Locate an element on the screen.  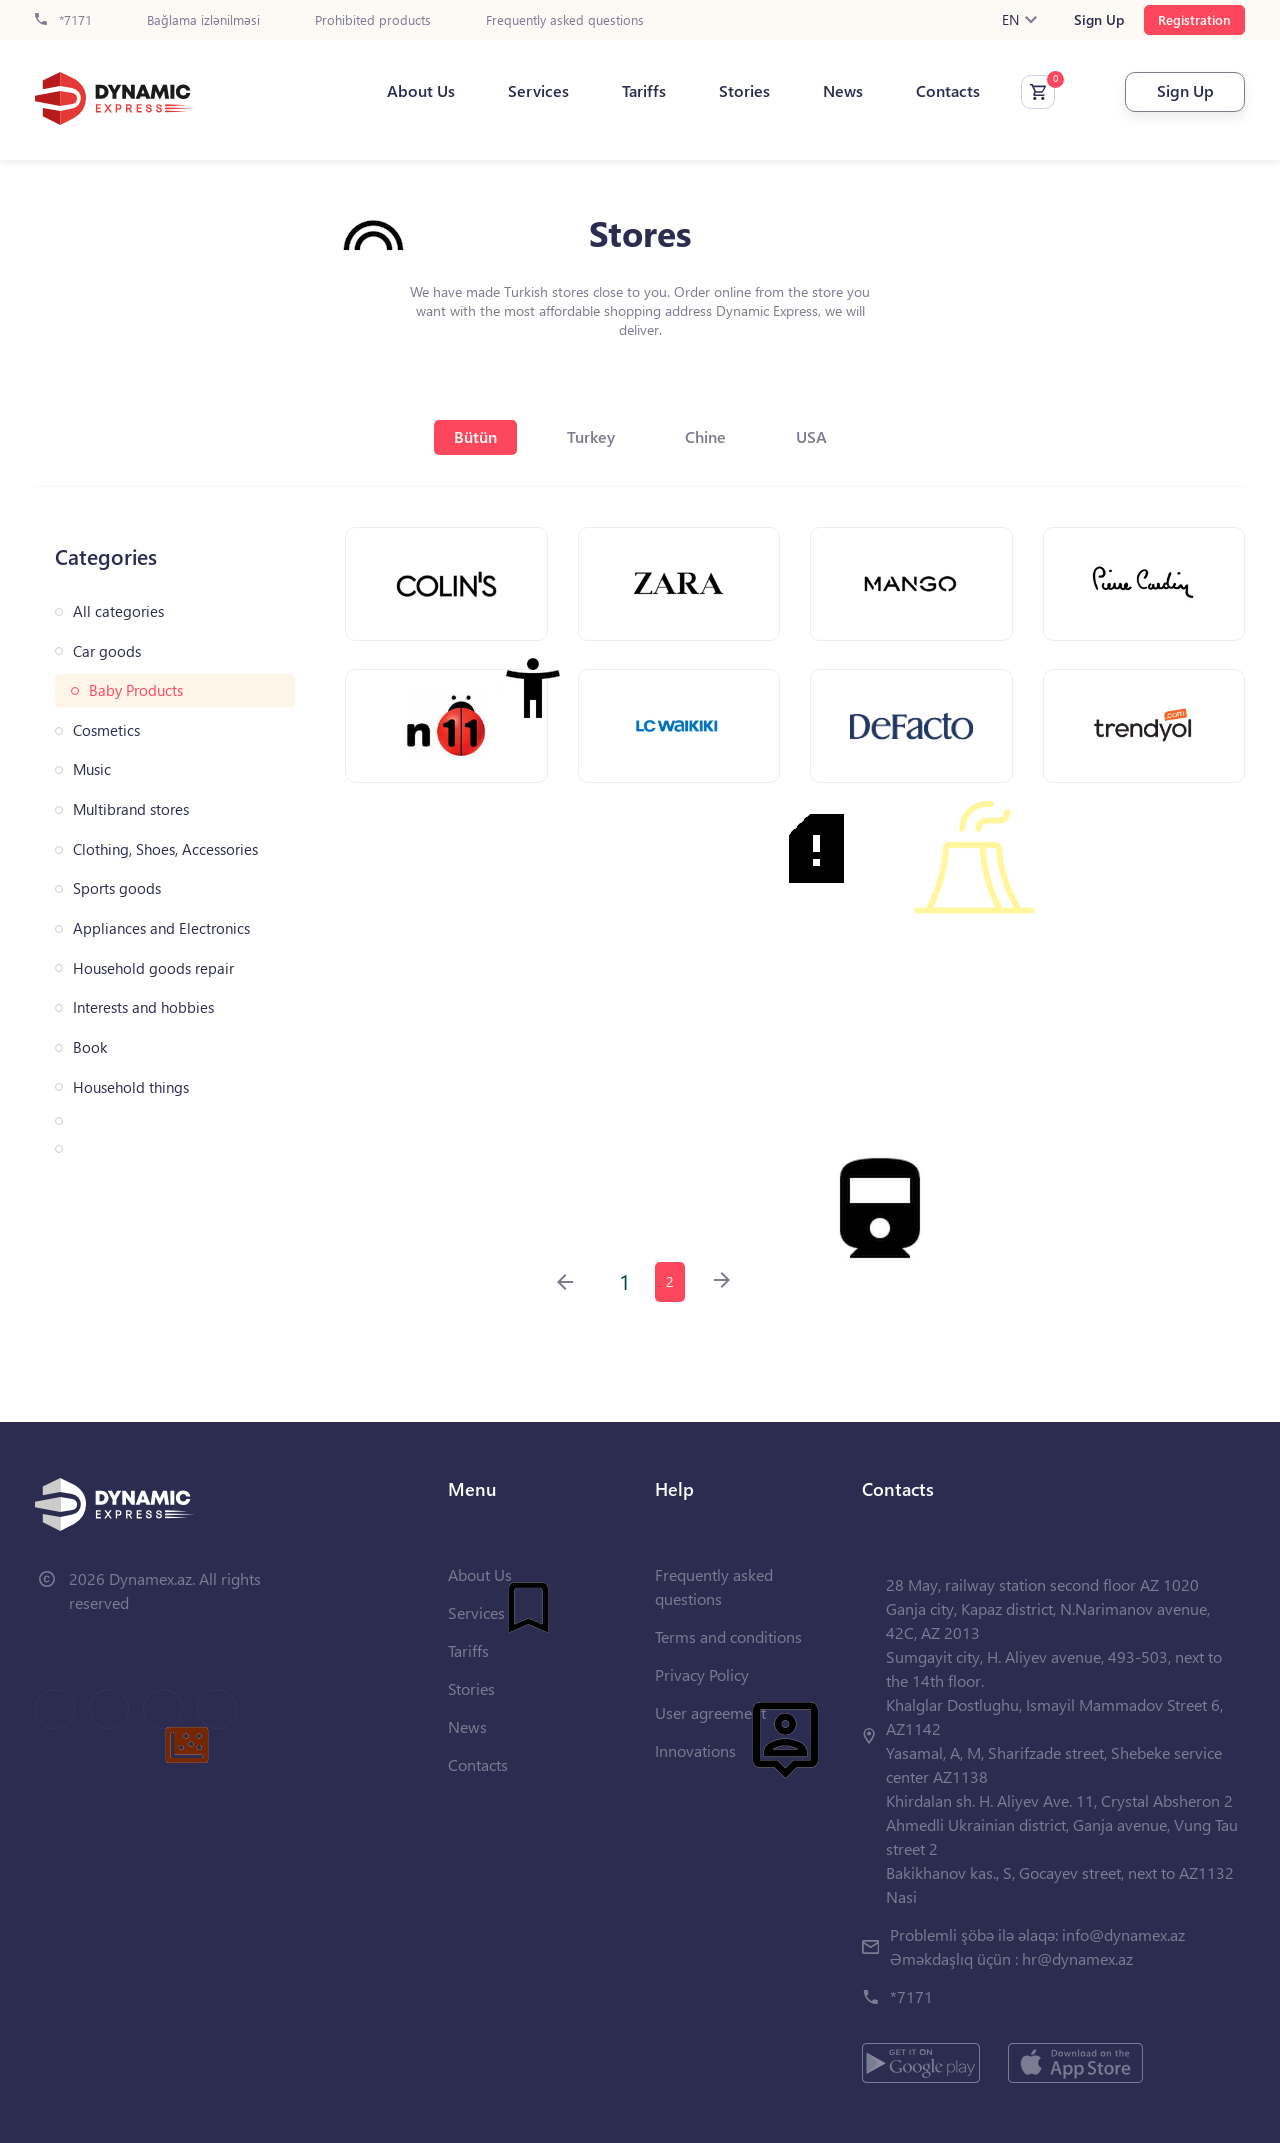
view a person's location on the map is located at coordinates (785, 1738).